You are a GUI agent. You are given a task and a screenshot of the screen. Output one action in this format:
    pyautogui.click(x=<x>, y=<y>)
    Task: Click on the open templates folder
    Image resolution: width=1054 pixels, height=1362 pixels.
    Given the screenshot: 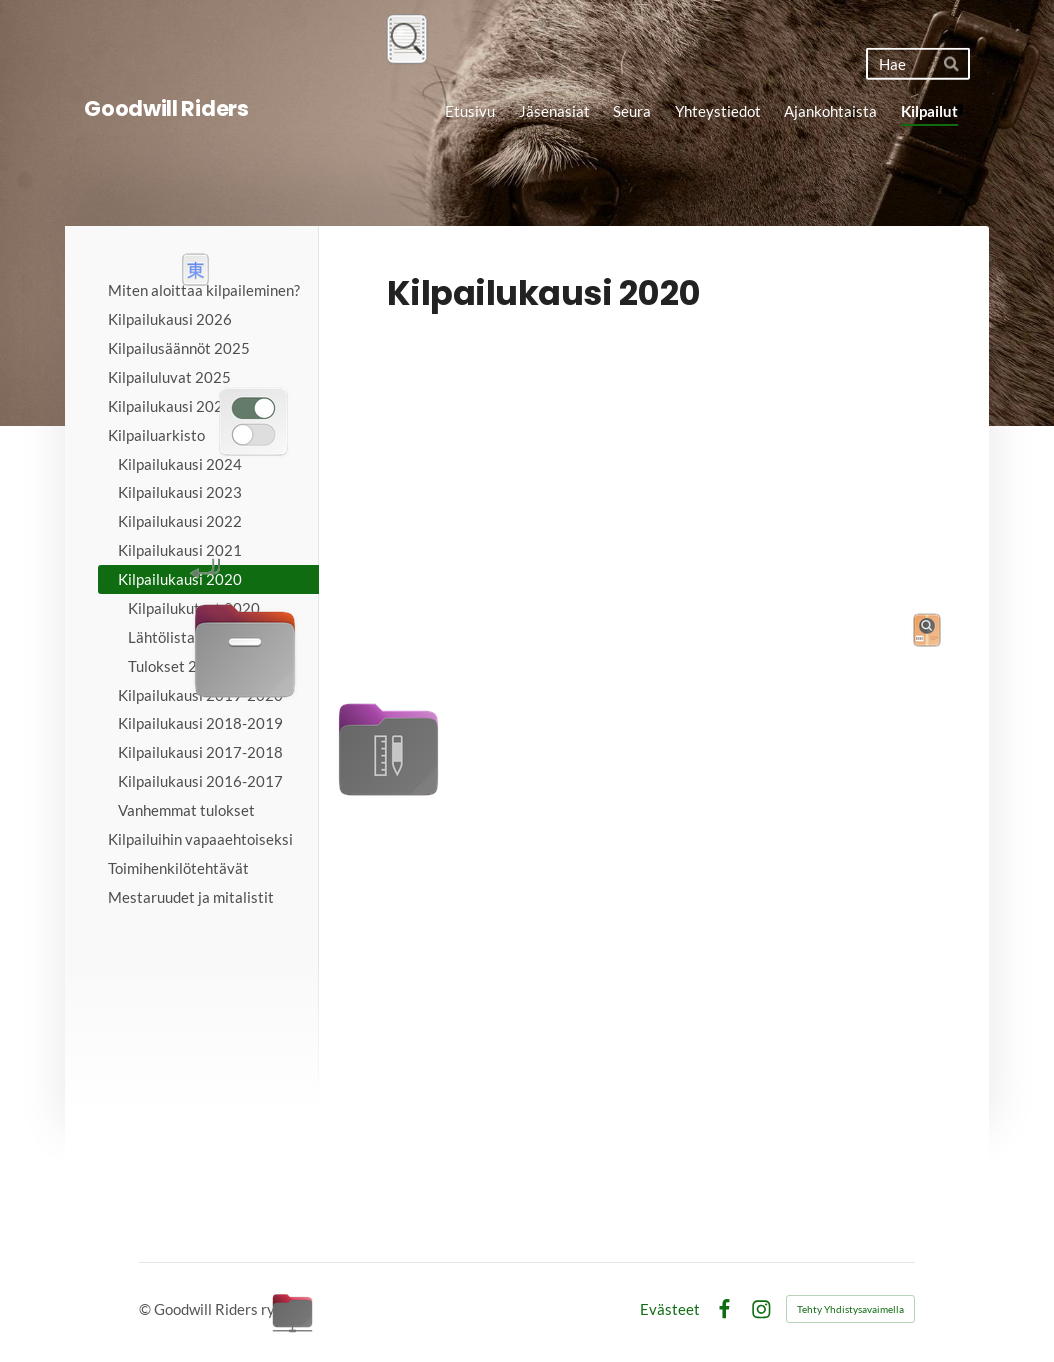 What is the action you would take?
    pyautogui.click(x=388, y=749)
    